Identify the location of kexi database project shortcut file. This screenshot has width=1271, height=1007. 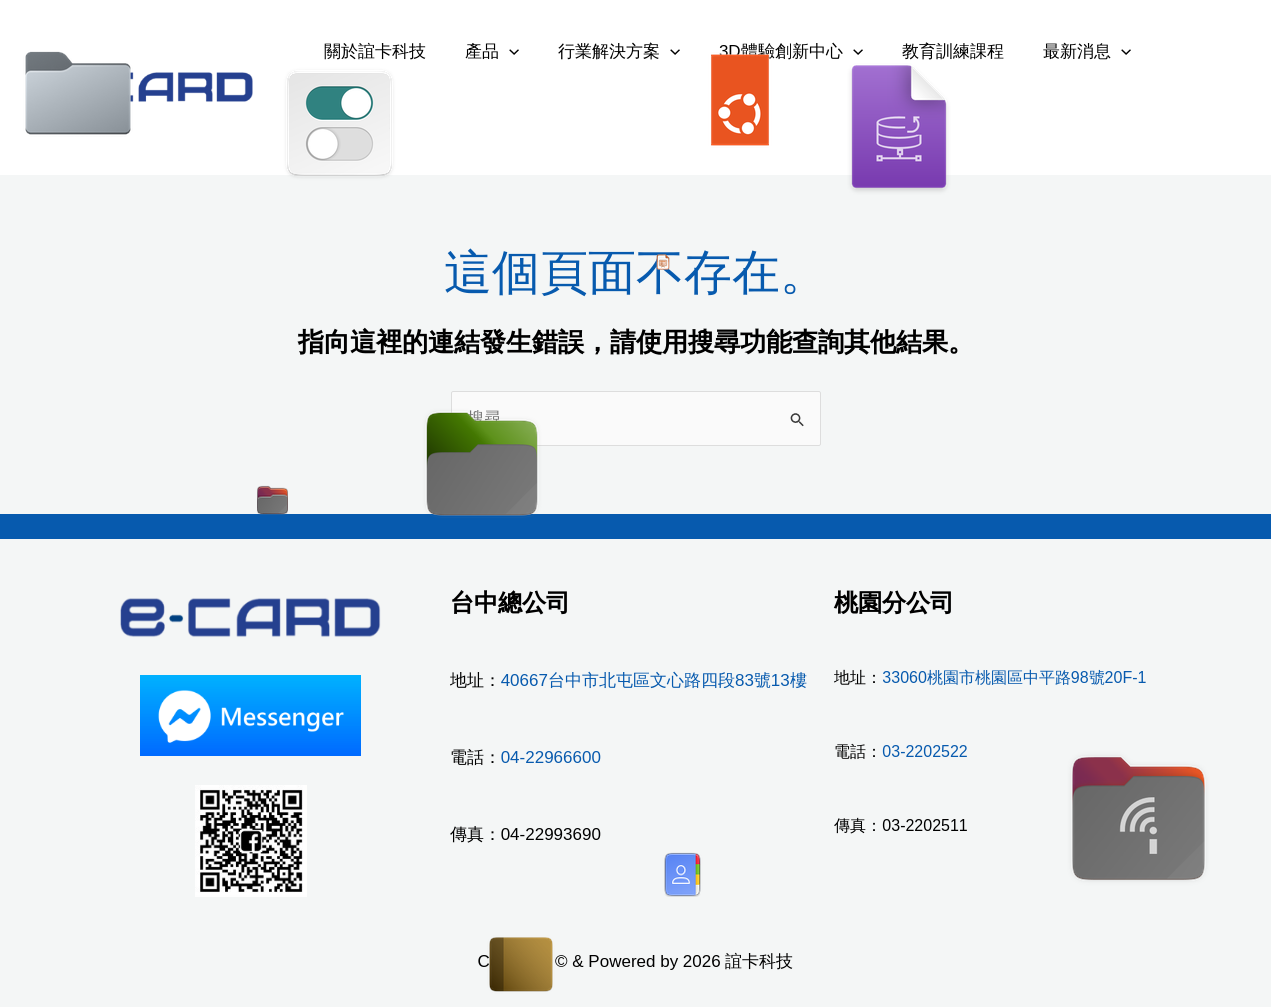
(899, 129).